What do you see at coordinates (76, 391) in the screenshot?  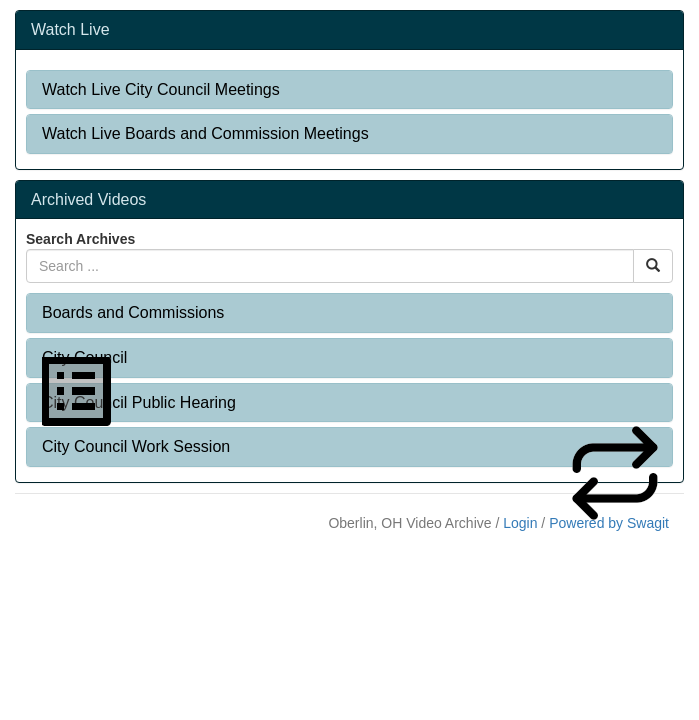 I see `view list details or properties` at bounding box center [76, 391].